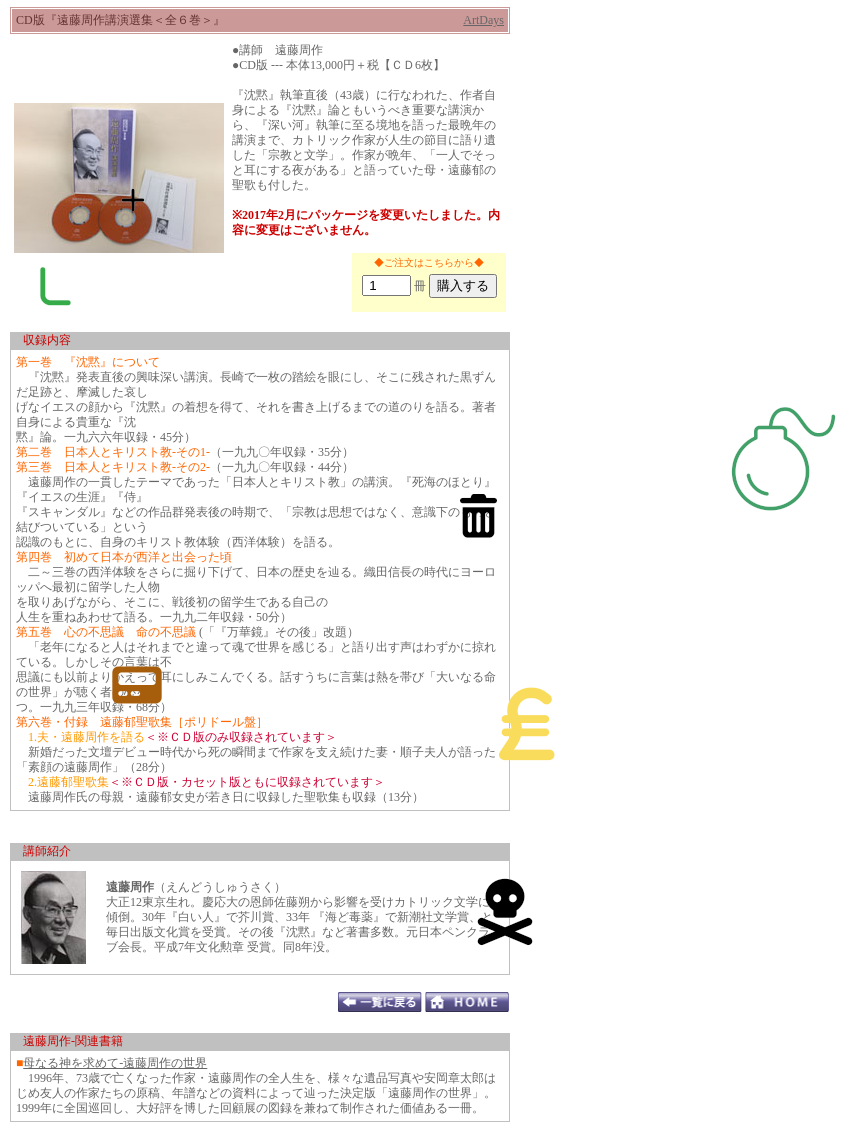 This screenshot has height=1129, width=851. What do you see at coordinates (478, 516) in the screenshot?
I see `delete selected item` at bounding box center [478, 516].